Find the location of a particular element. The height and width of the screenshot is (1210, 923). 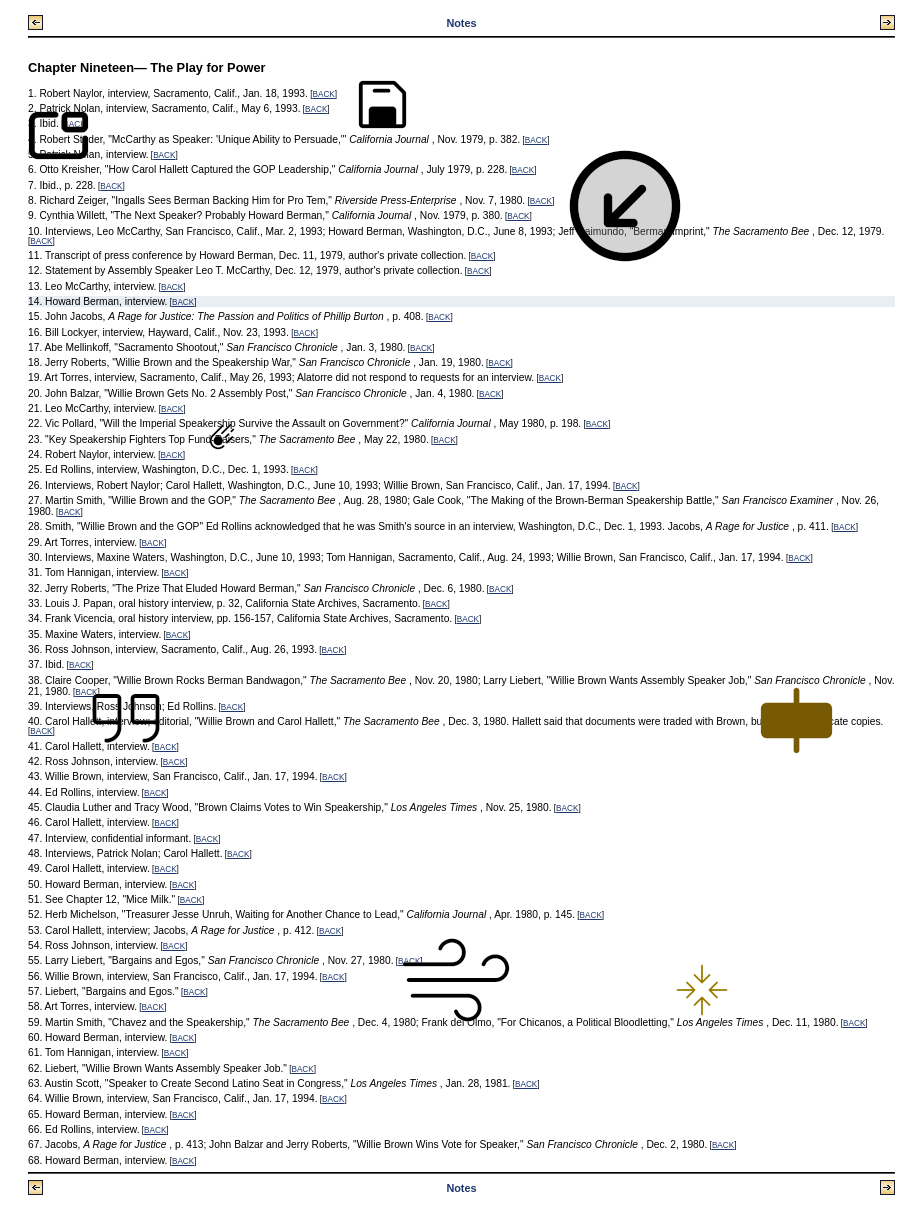

collapse or minimize content from all sides is located at coordinates (702, 990).